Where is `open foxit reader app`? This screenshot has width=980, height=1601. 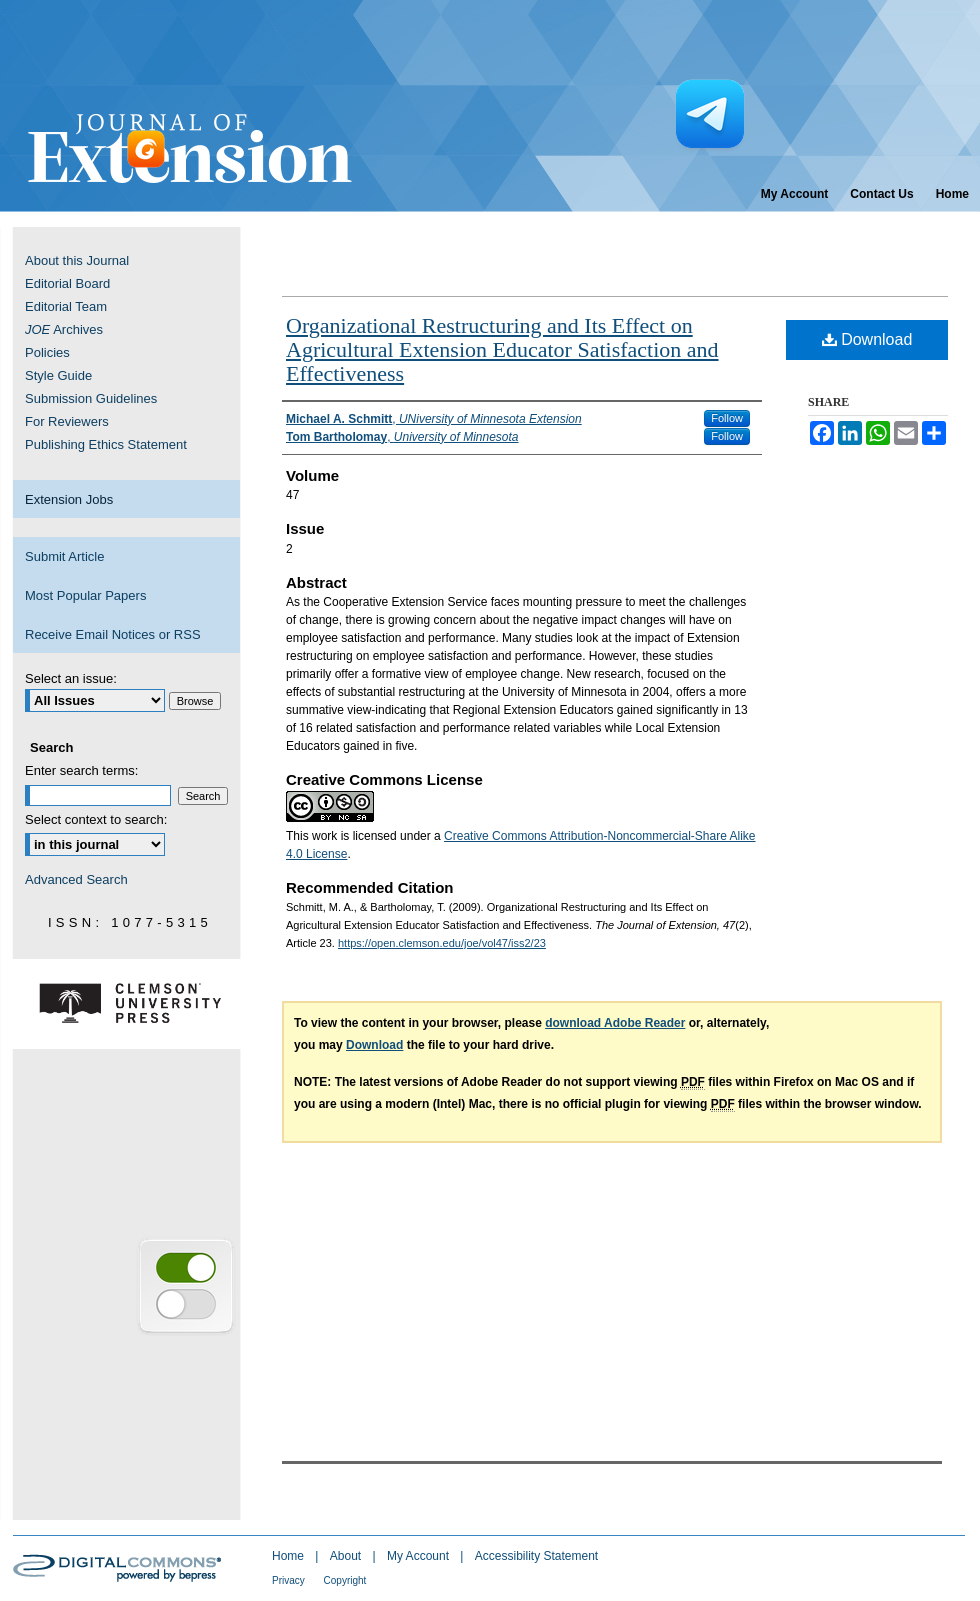
open foxit reader app is located at coordinates (146, 149).